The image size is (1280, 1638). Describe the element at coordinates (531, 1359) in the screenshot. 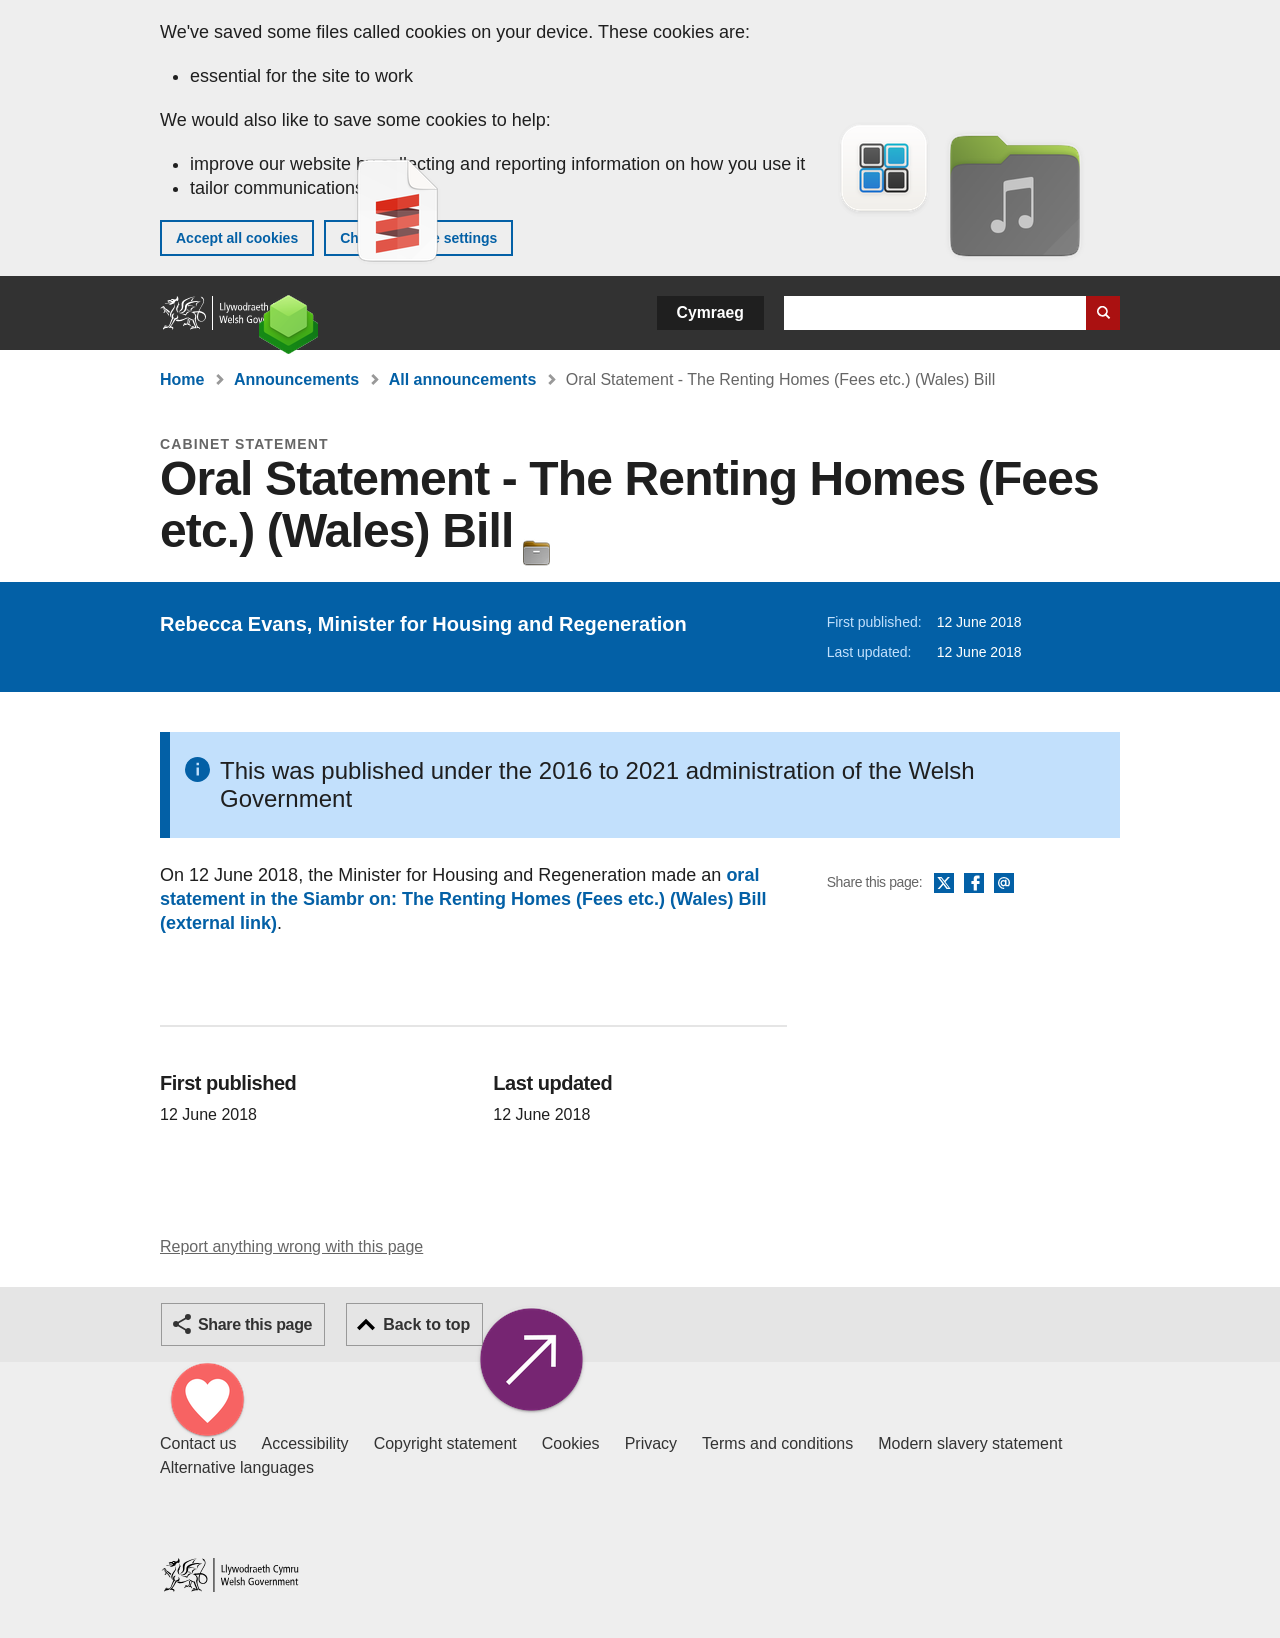

I see `indicates a symbolic link or shortcut to another file` at that location.